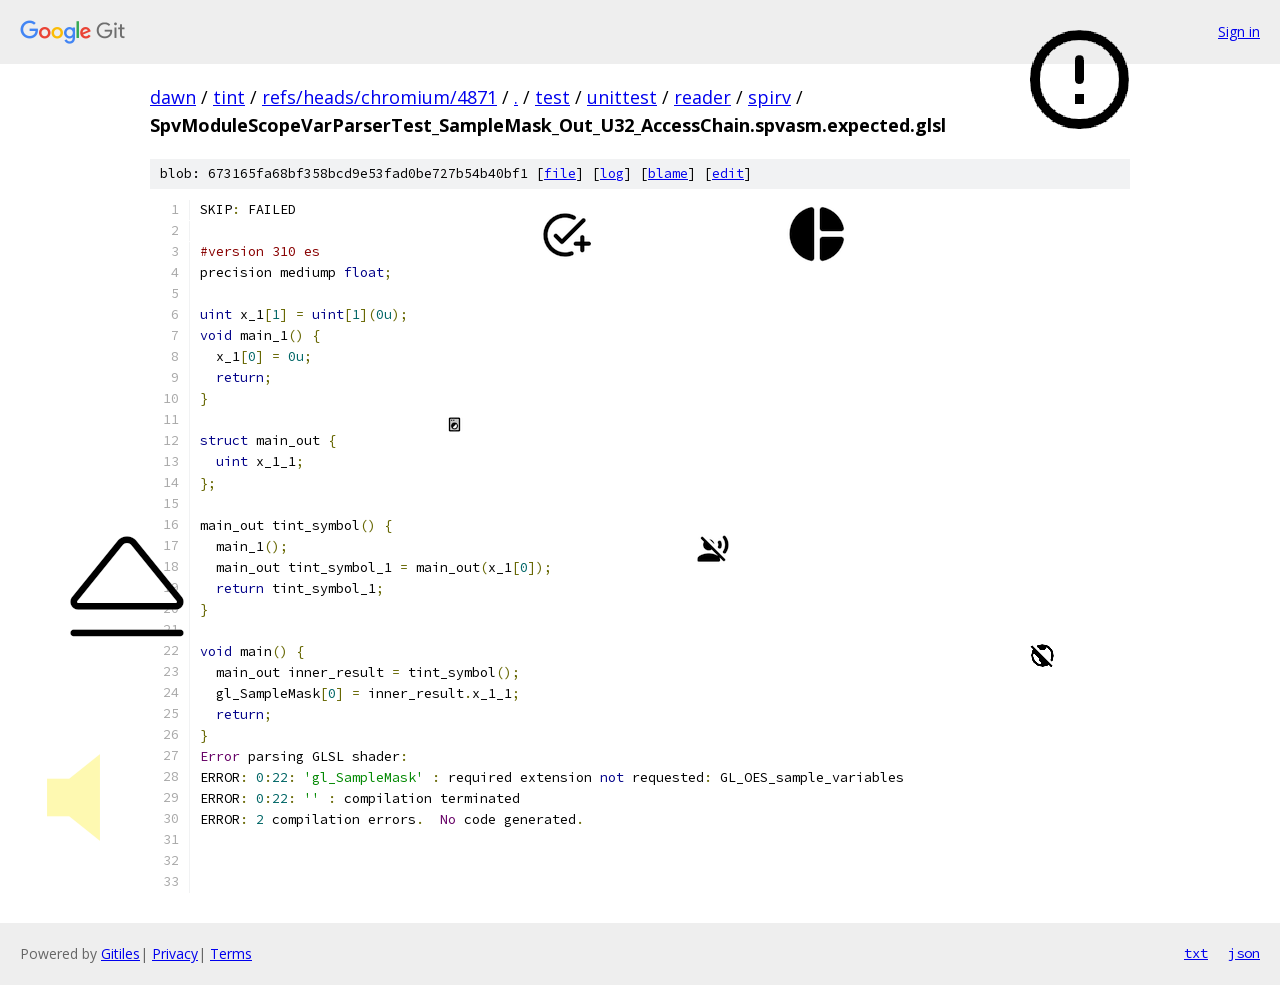  Describe the element at coordinates (817, 234) in the screenshot. I see `view data breakdown or statistics` at that location.